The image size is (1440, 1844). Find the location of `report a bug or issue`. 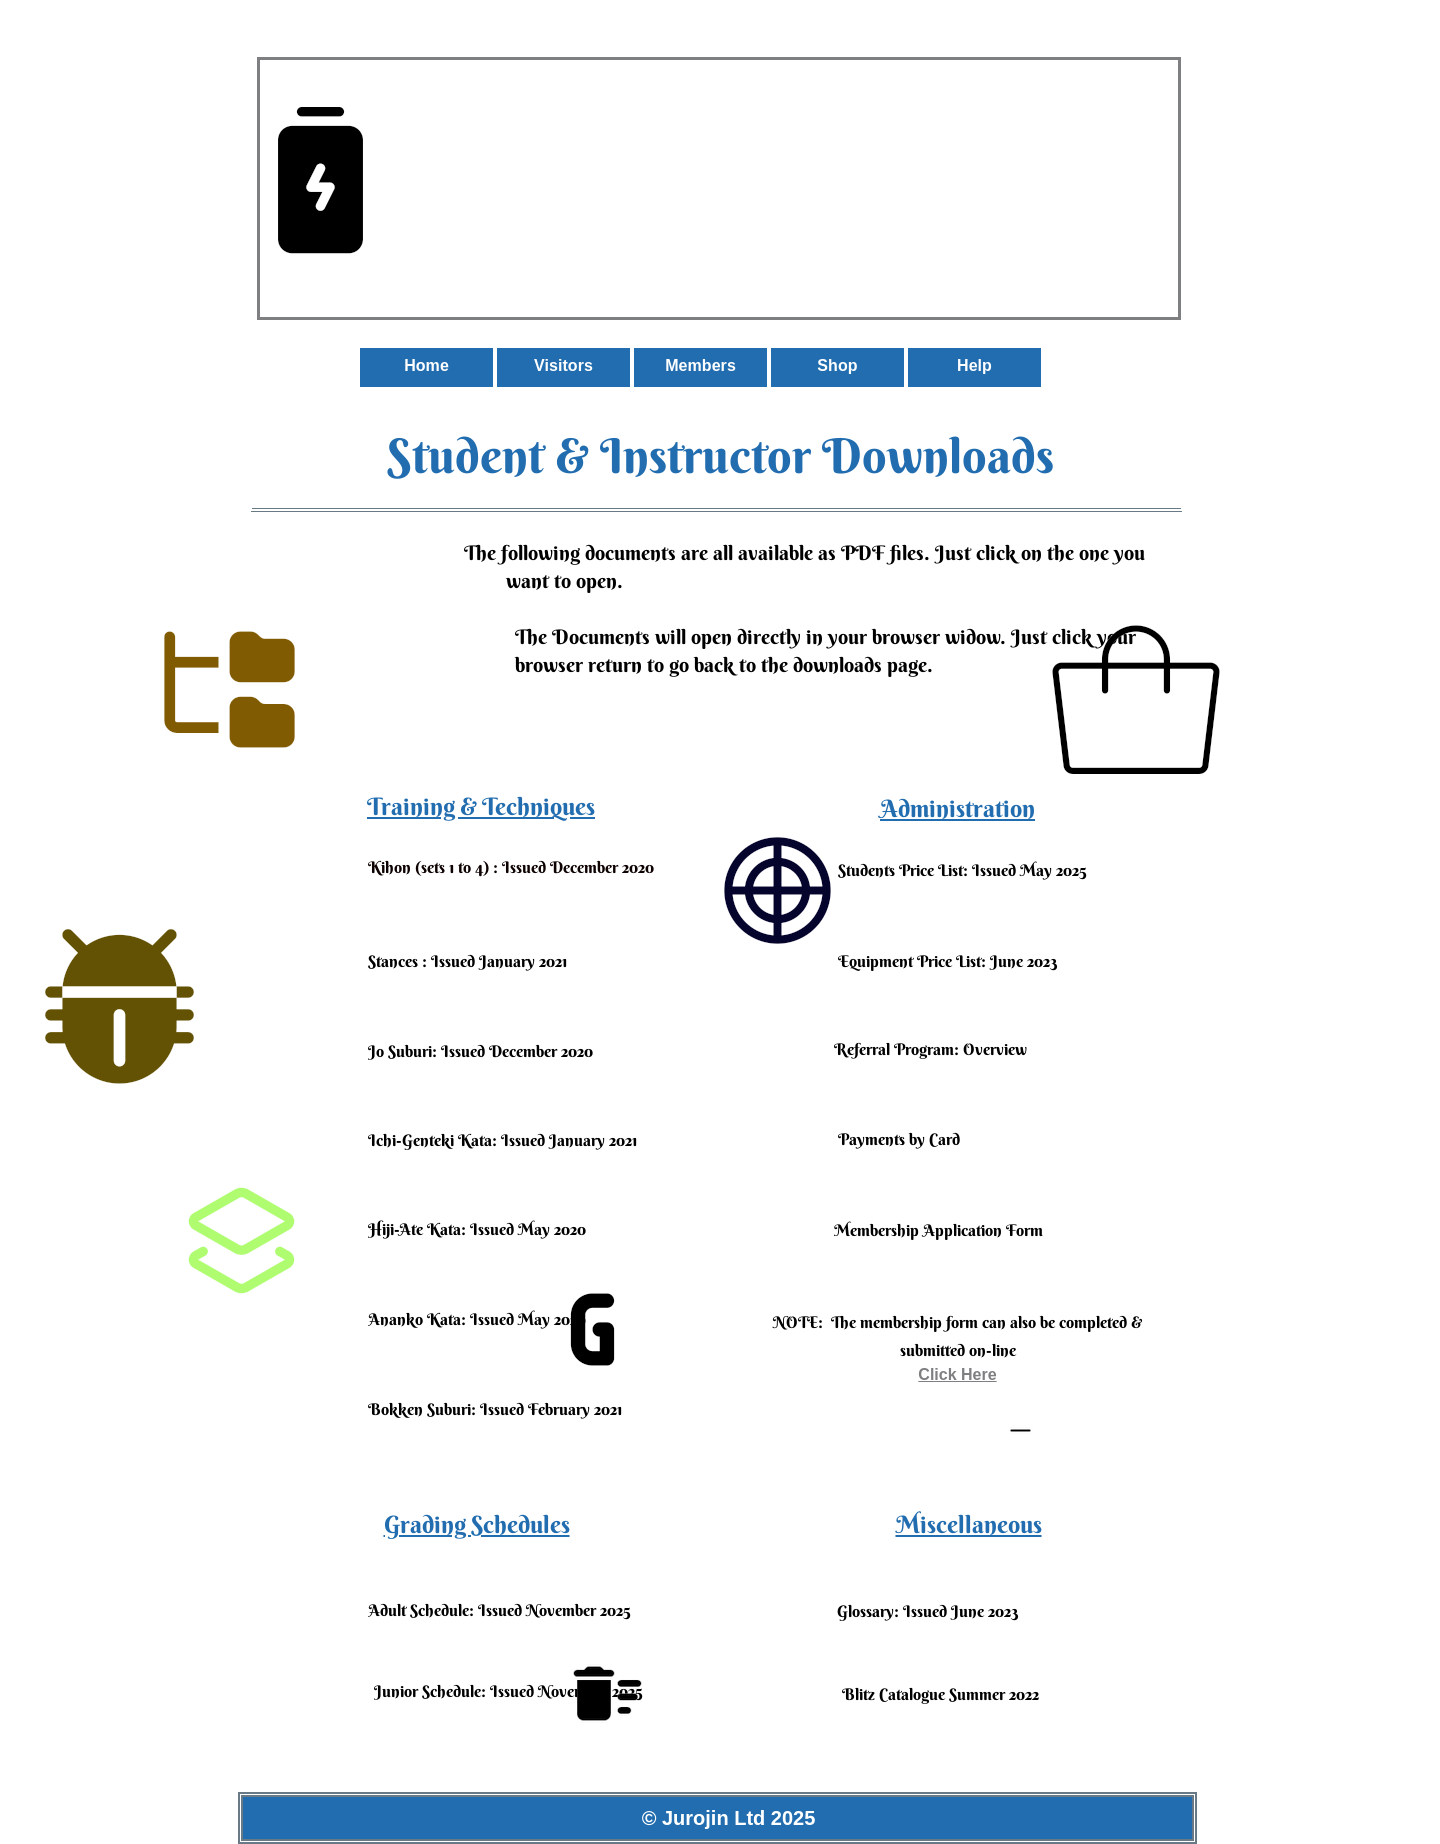

report a bug or issue is located at coordinates (119, 1003).